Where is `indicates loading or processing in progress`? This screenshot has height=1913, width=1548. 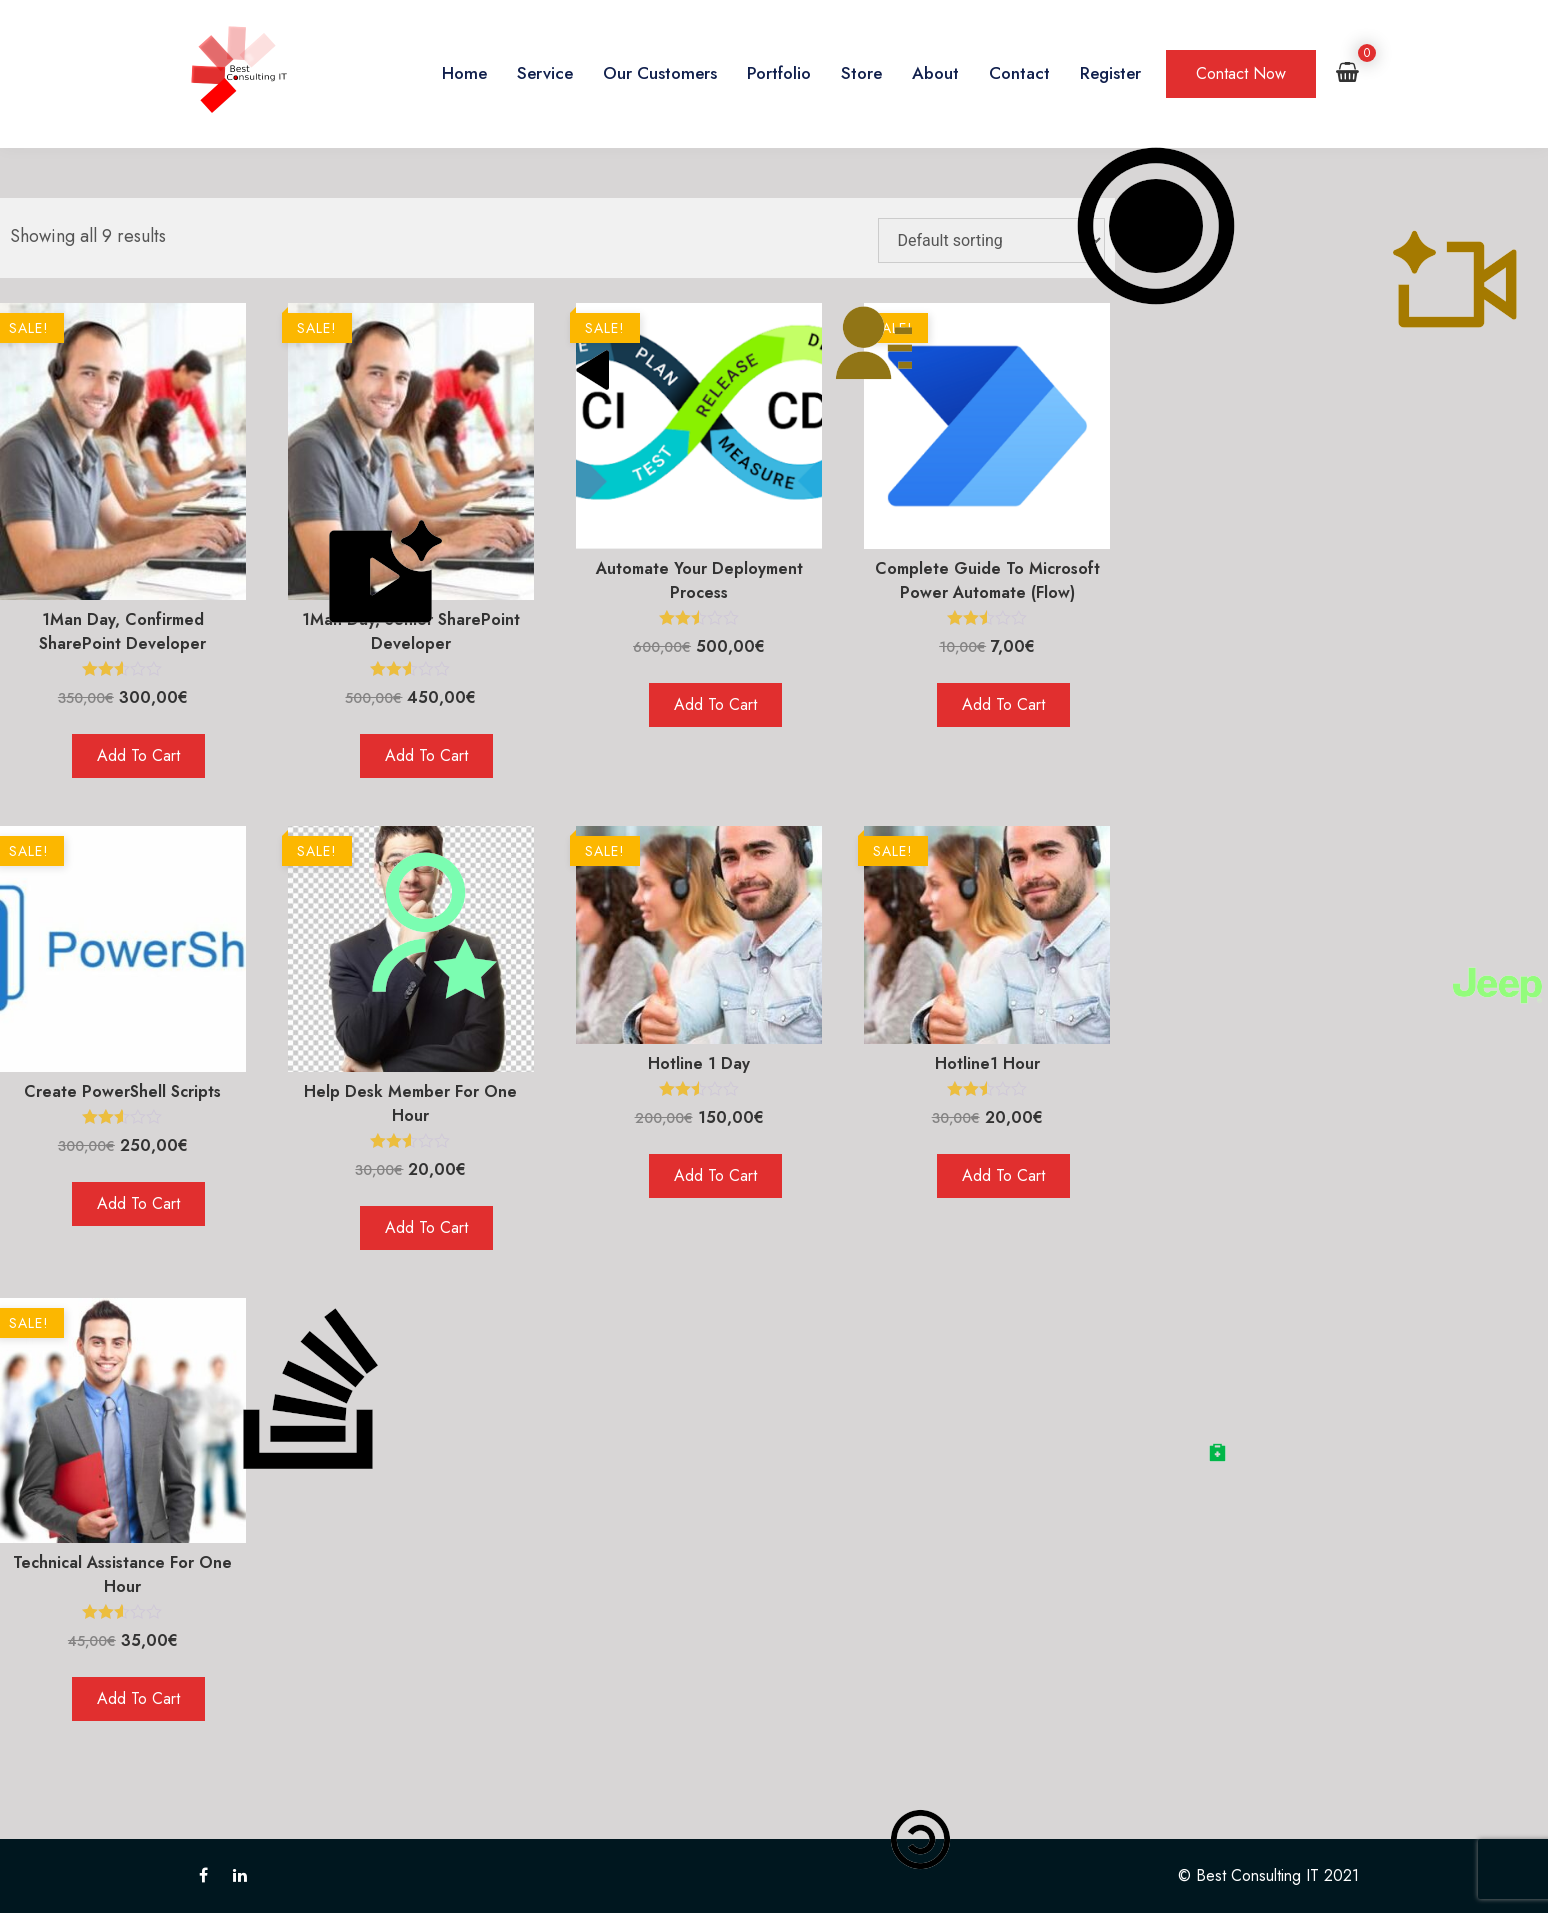
indicates loading or processing in progress is located at coordinates (1156, 226).